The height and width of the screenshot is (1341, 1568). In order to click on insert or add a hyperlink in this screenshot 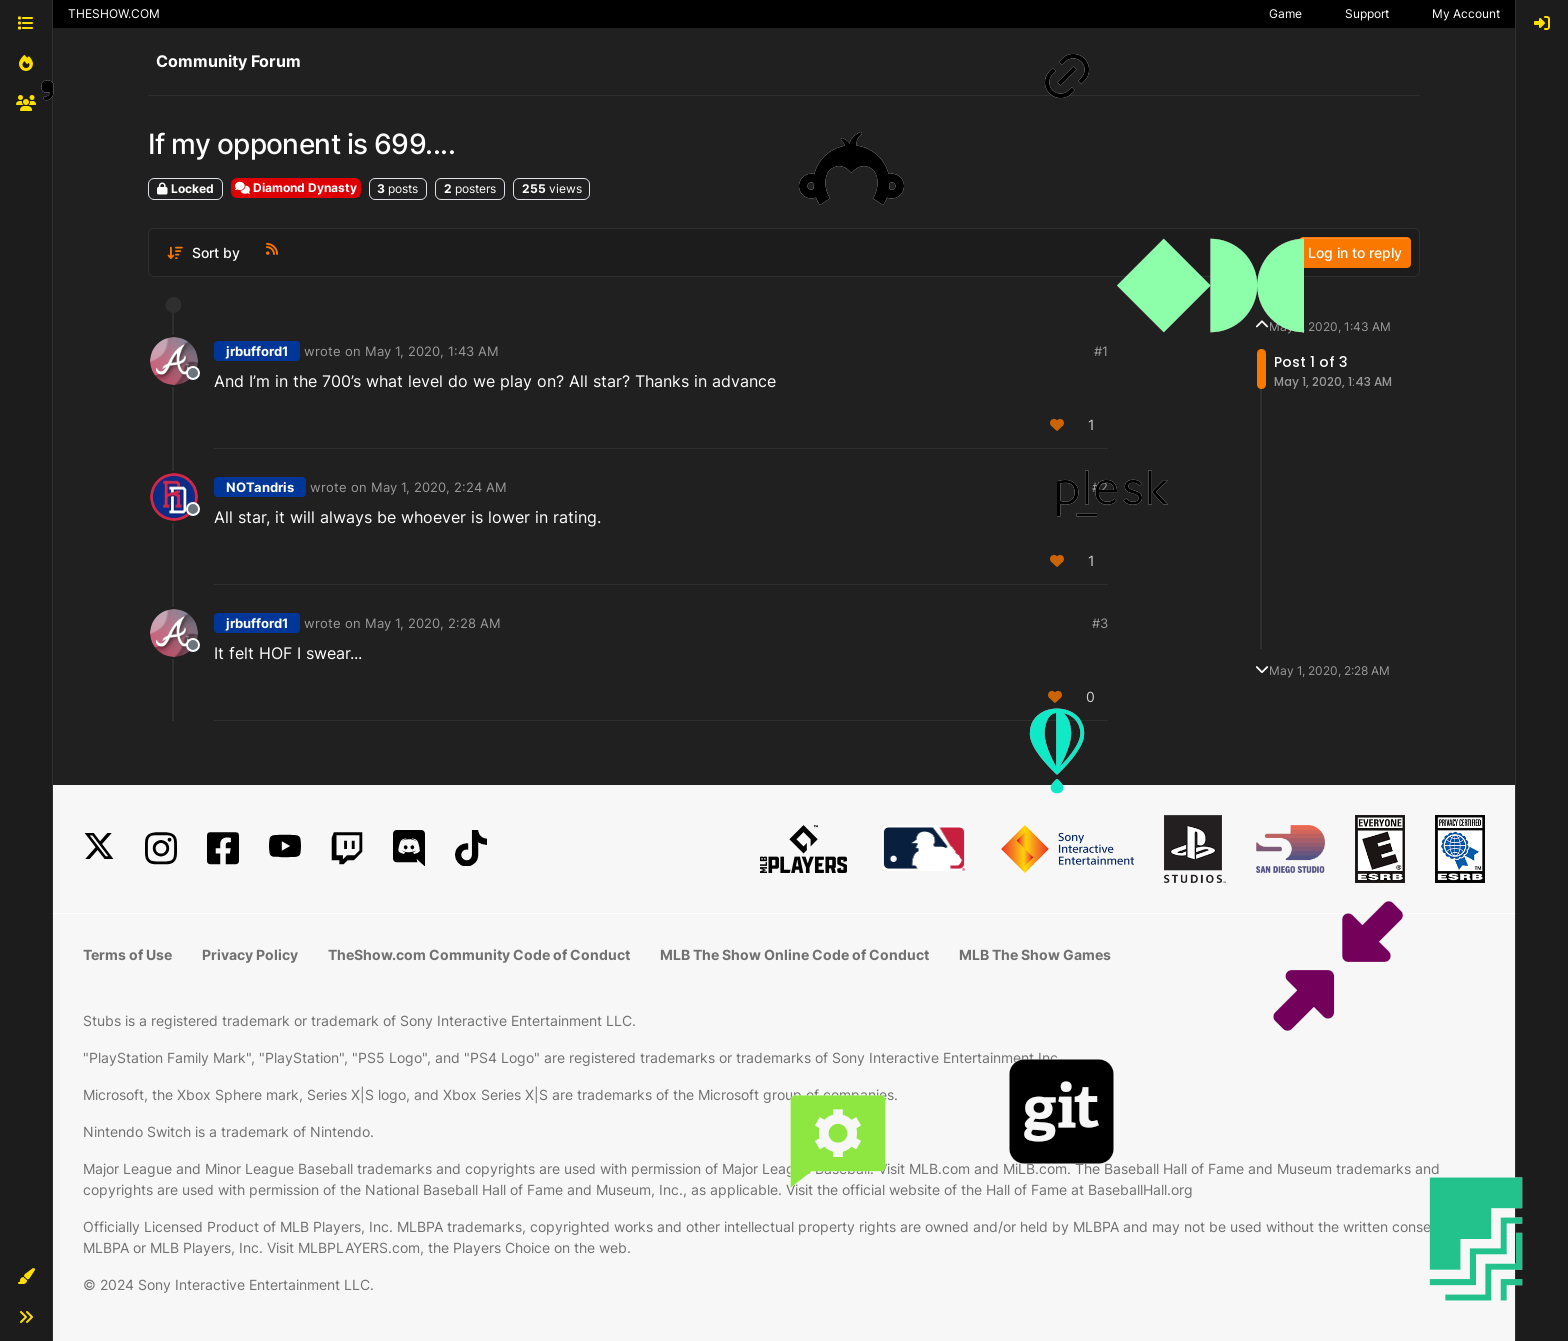, I will do `click(1067, 76)`.